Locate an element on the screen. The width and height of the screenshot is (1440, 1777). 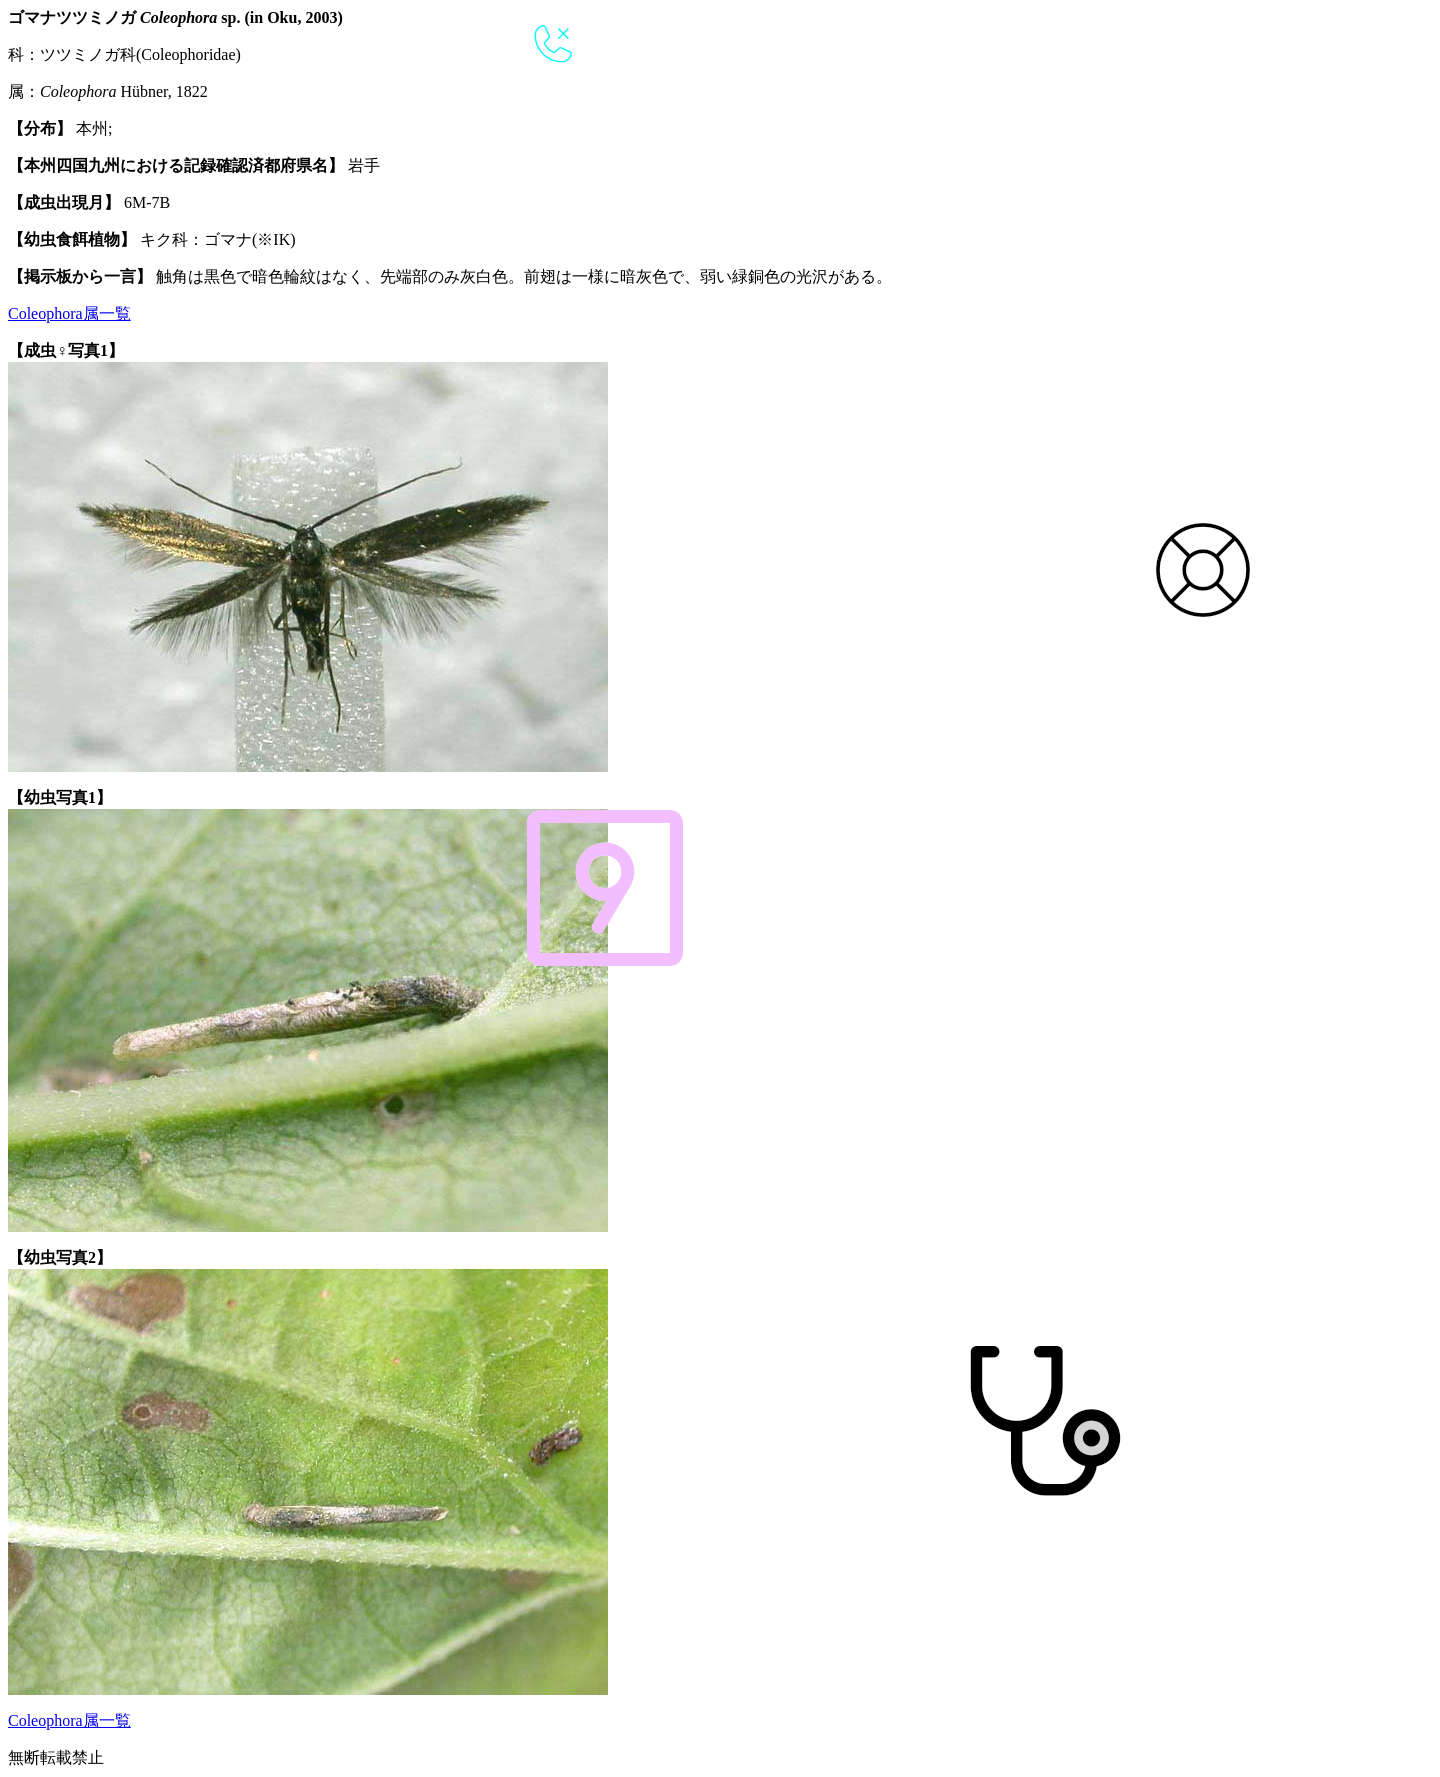
access help or support is located at coordinates (1203, 570).